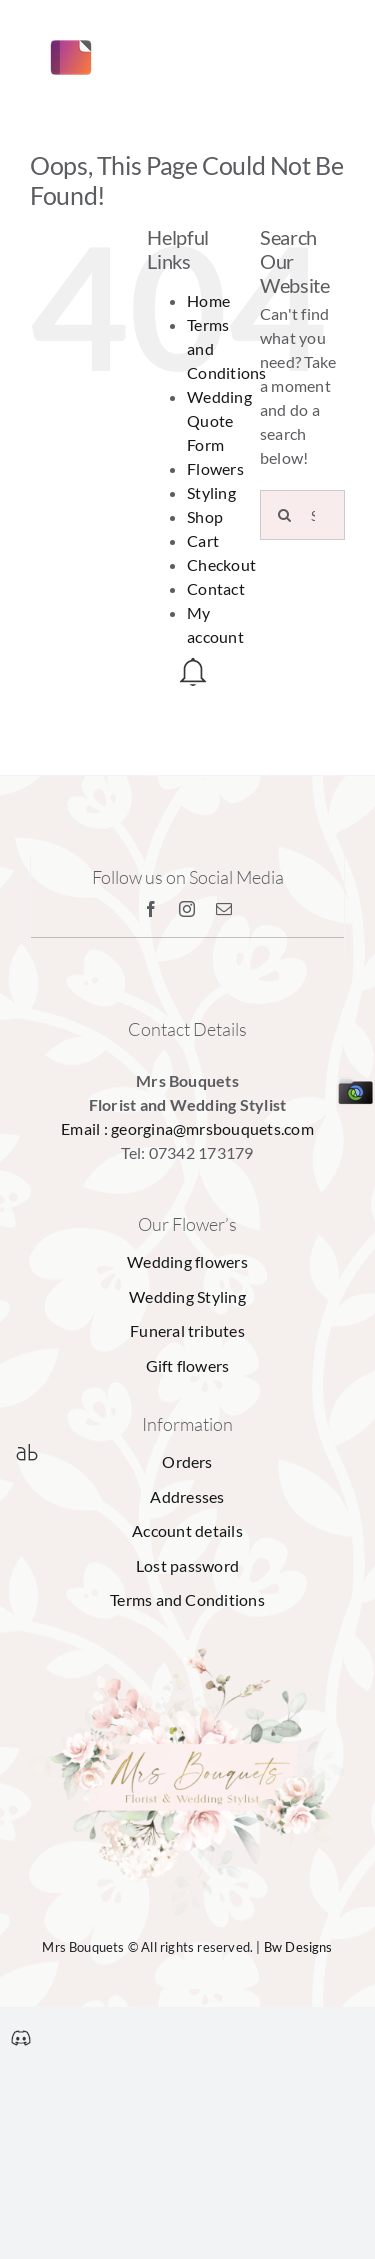 This screenshot has width=375, height=2259. What do you see at coordinates (27, 1453) in the screenshot?
I see `access font settings and preferences` at bounding box center [27, 1453].